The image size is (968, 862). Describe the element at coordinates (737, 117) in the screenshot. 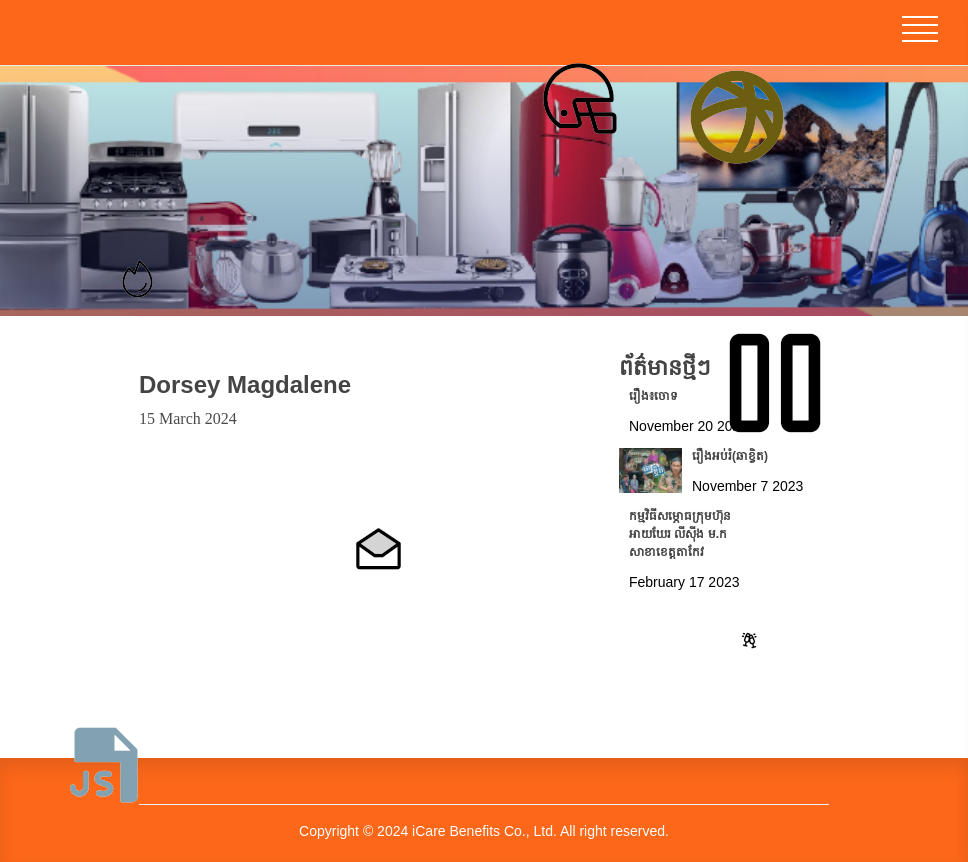

I see `access games or entertainment section` at that location.